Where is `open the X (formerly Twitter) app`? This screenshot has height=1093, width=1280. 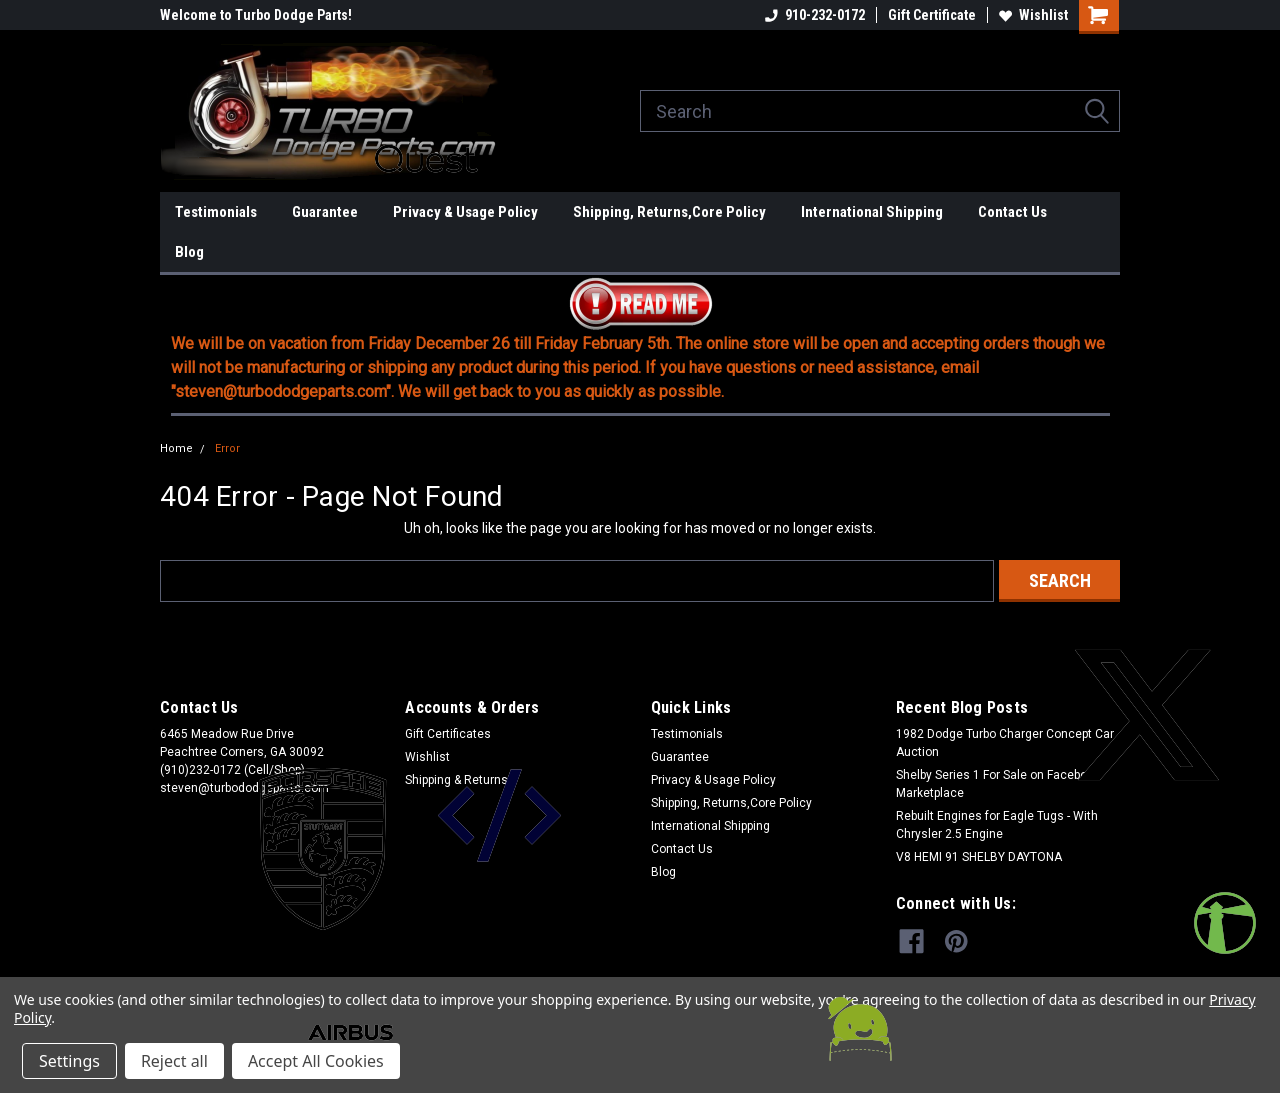
open the X (formerly Twitter) app is located at coordinates (1147, 715).